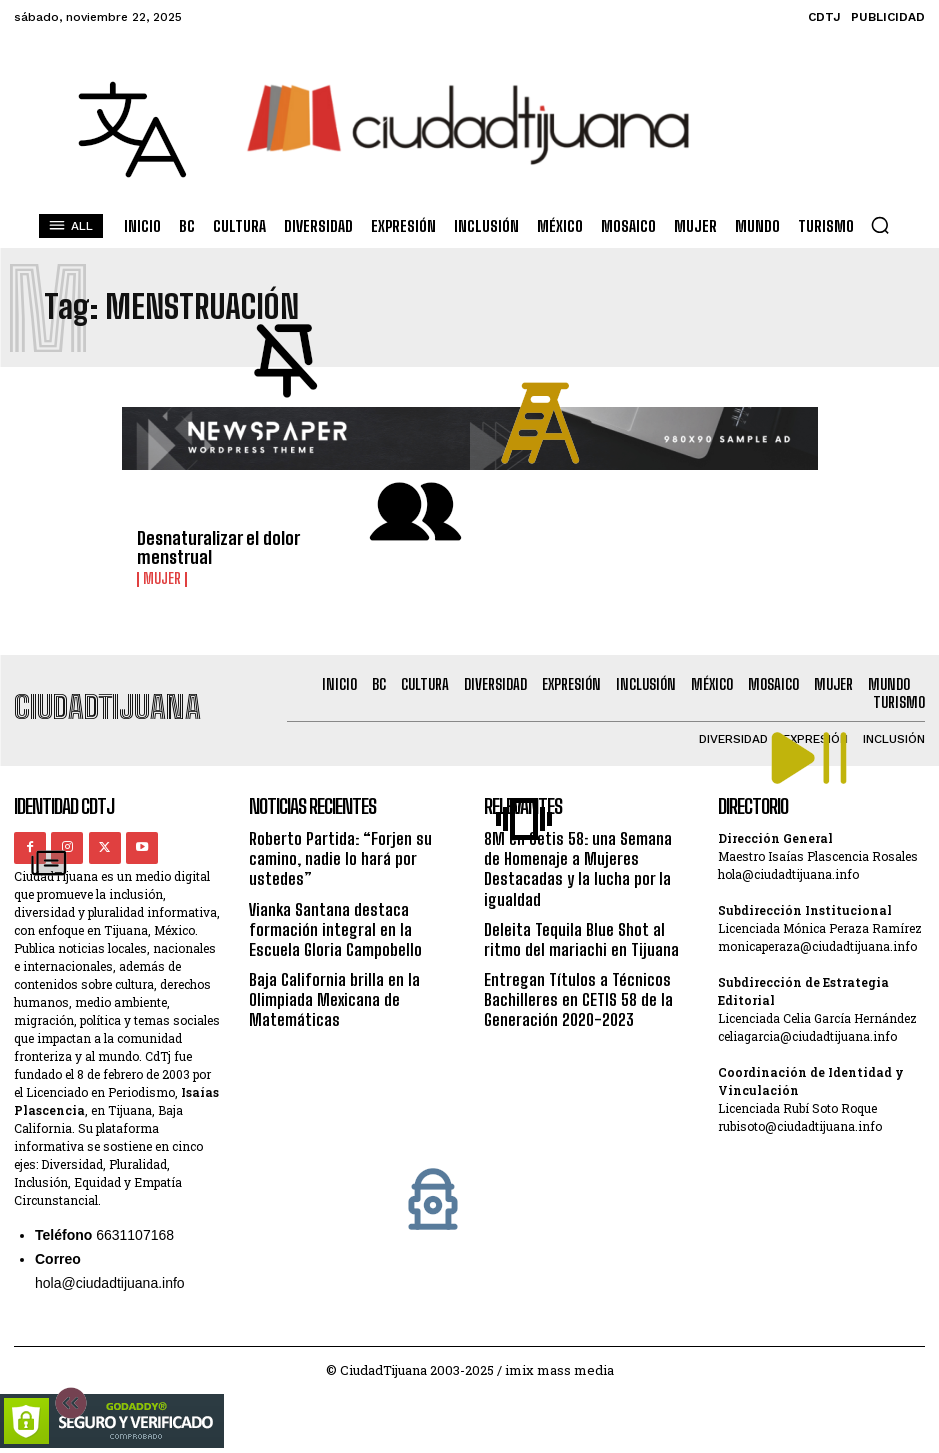 The width and height of the screenshot is (939, 1453). Describe the element at coordinates (809, 758) in the screenshot. I see `toggle between play and pause for media` at that location.